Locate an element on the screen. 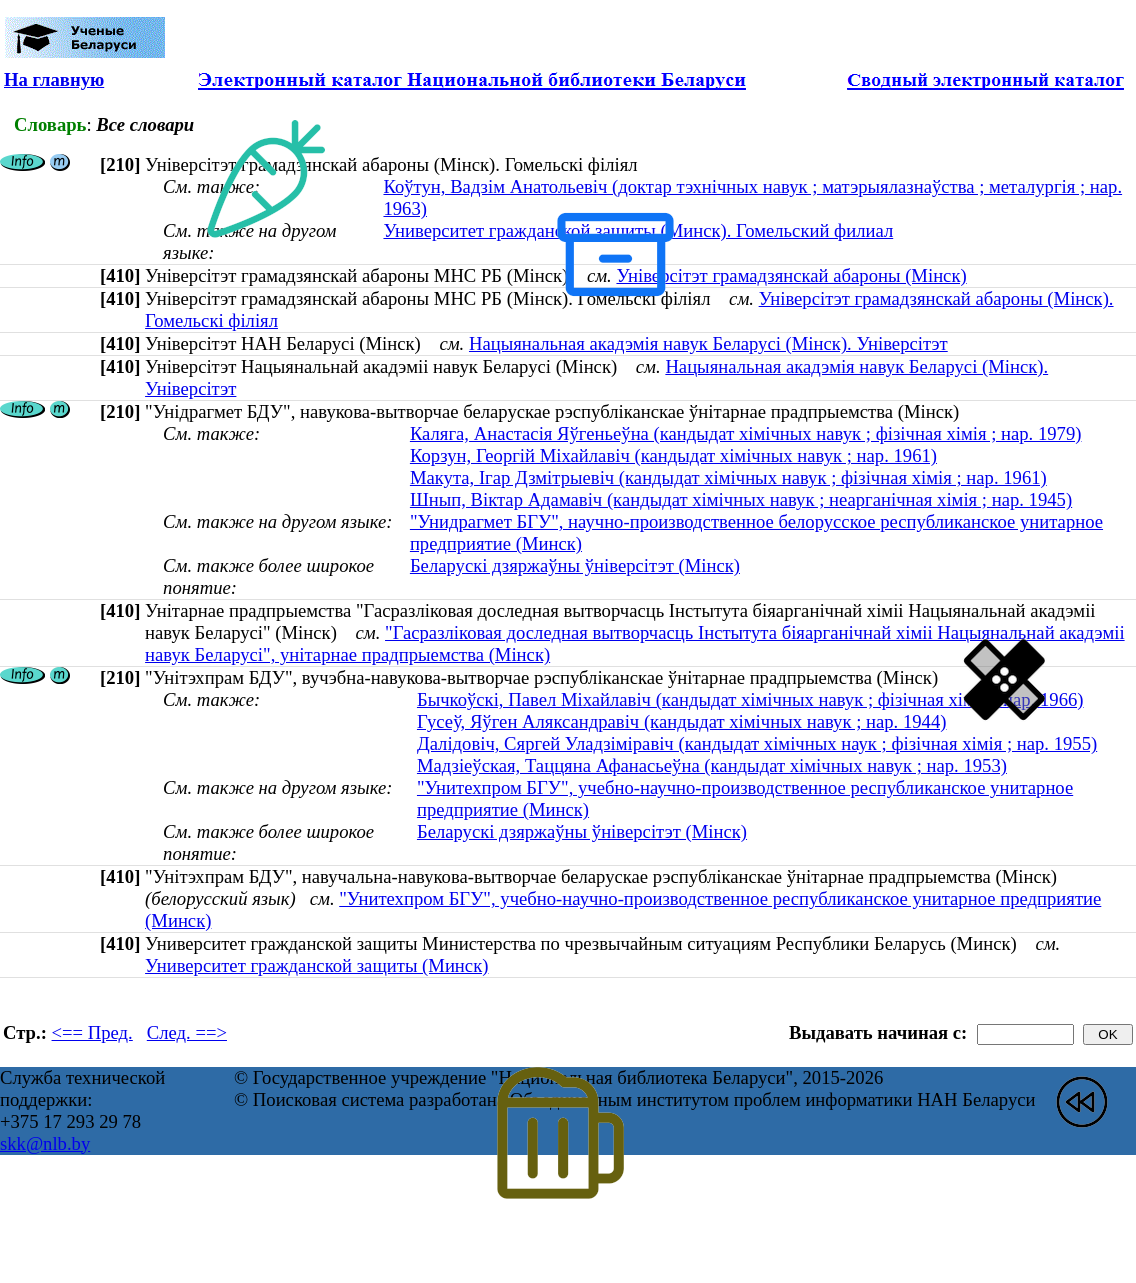 The image size is (1136, 1283). archive this item is located at coordinates (615, 254).